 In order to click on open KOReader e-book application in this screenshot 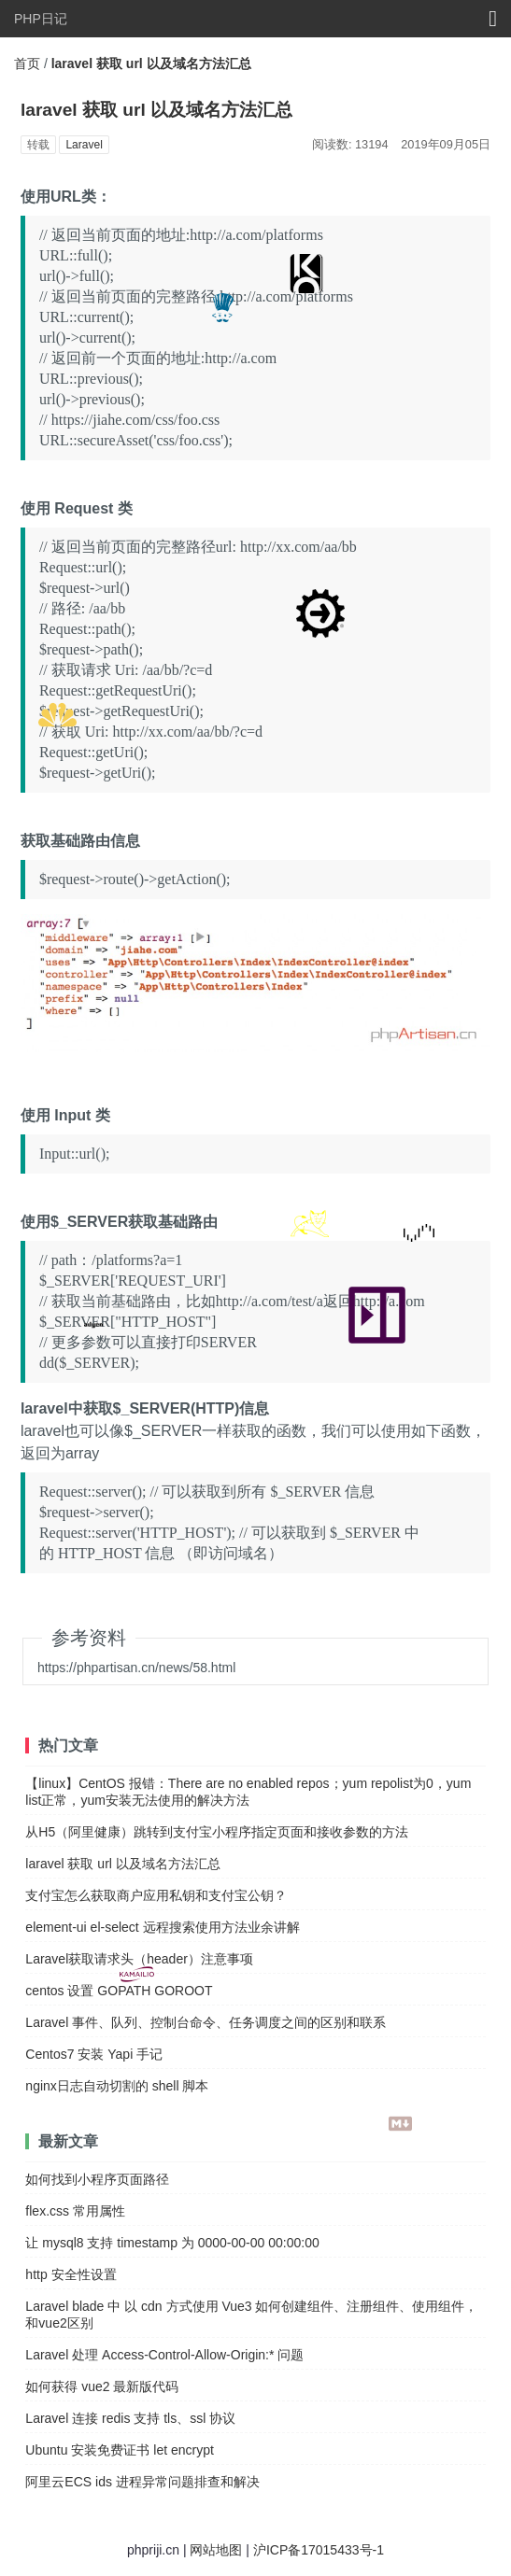, I will do `click(306, 274)`.